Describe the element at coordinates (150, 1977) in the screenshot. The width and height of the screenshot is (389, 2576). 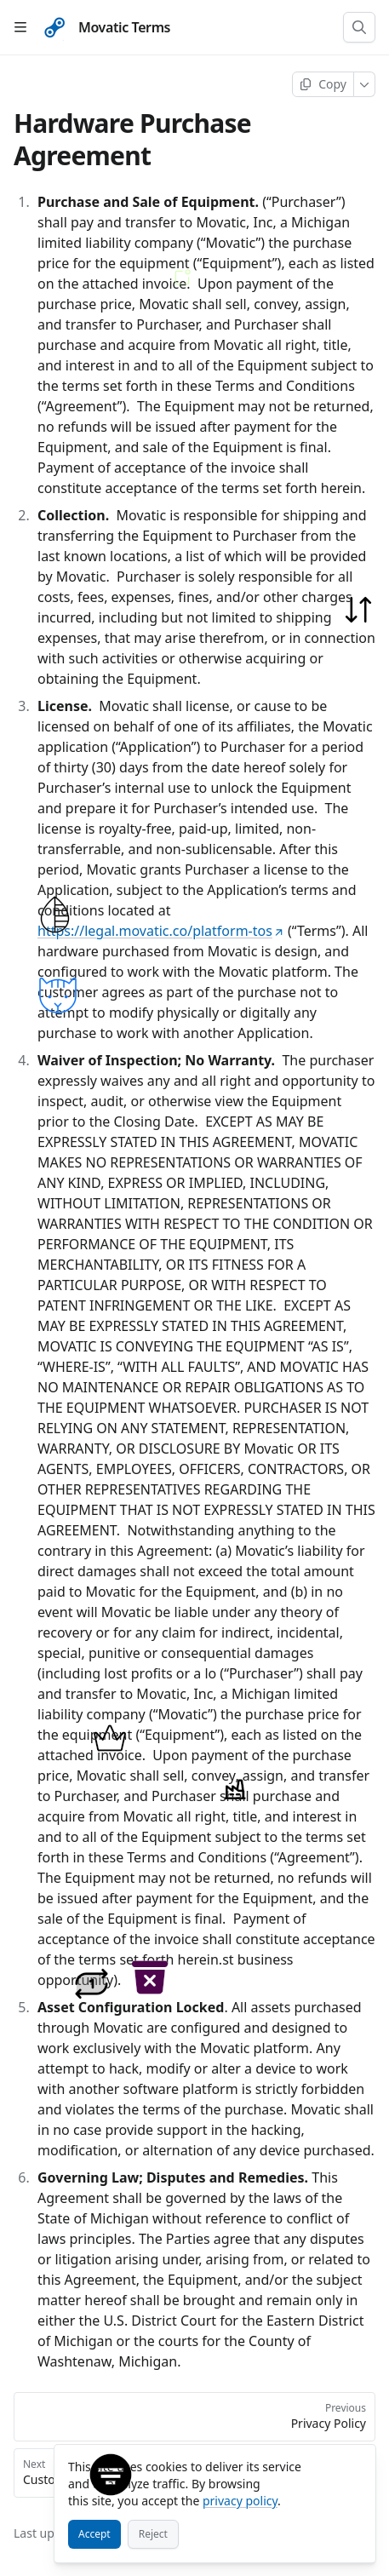
I see `delete selected item` at that location.